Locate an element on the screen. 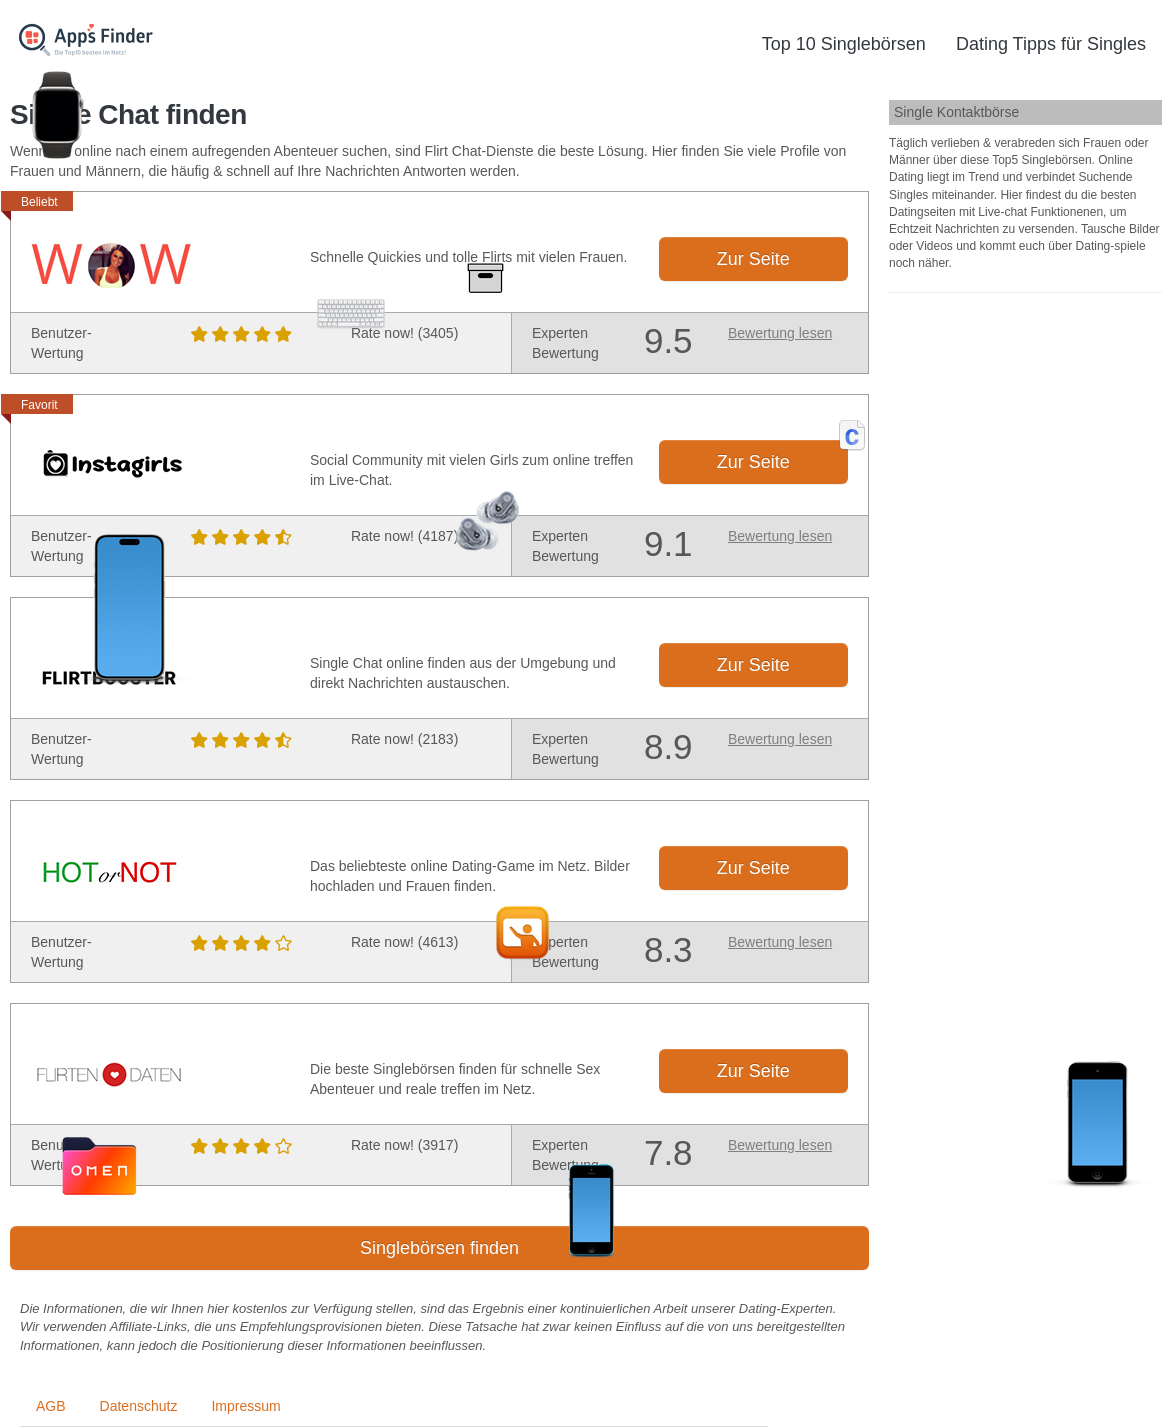  connect beats wireless earbuds is located at coordinates (487, 521).